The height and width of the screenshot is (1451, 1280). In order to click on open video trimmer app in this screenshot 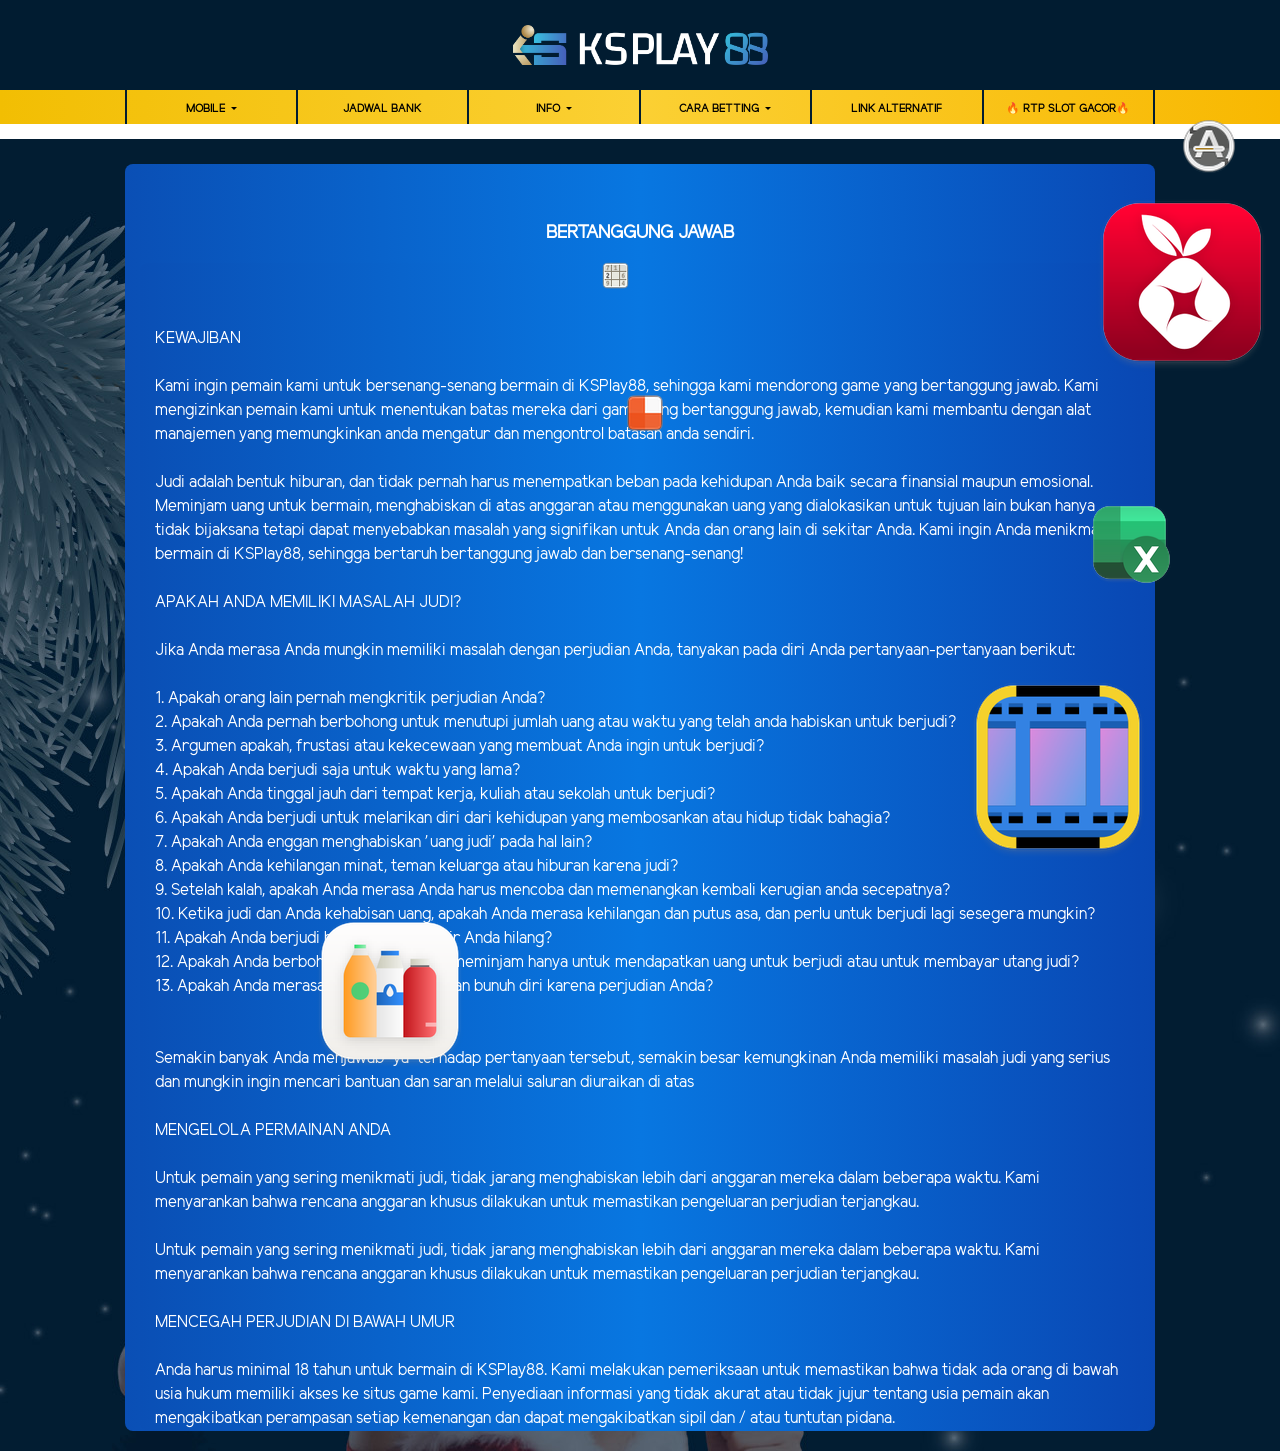, I will do `click(1058, 767)`.